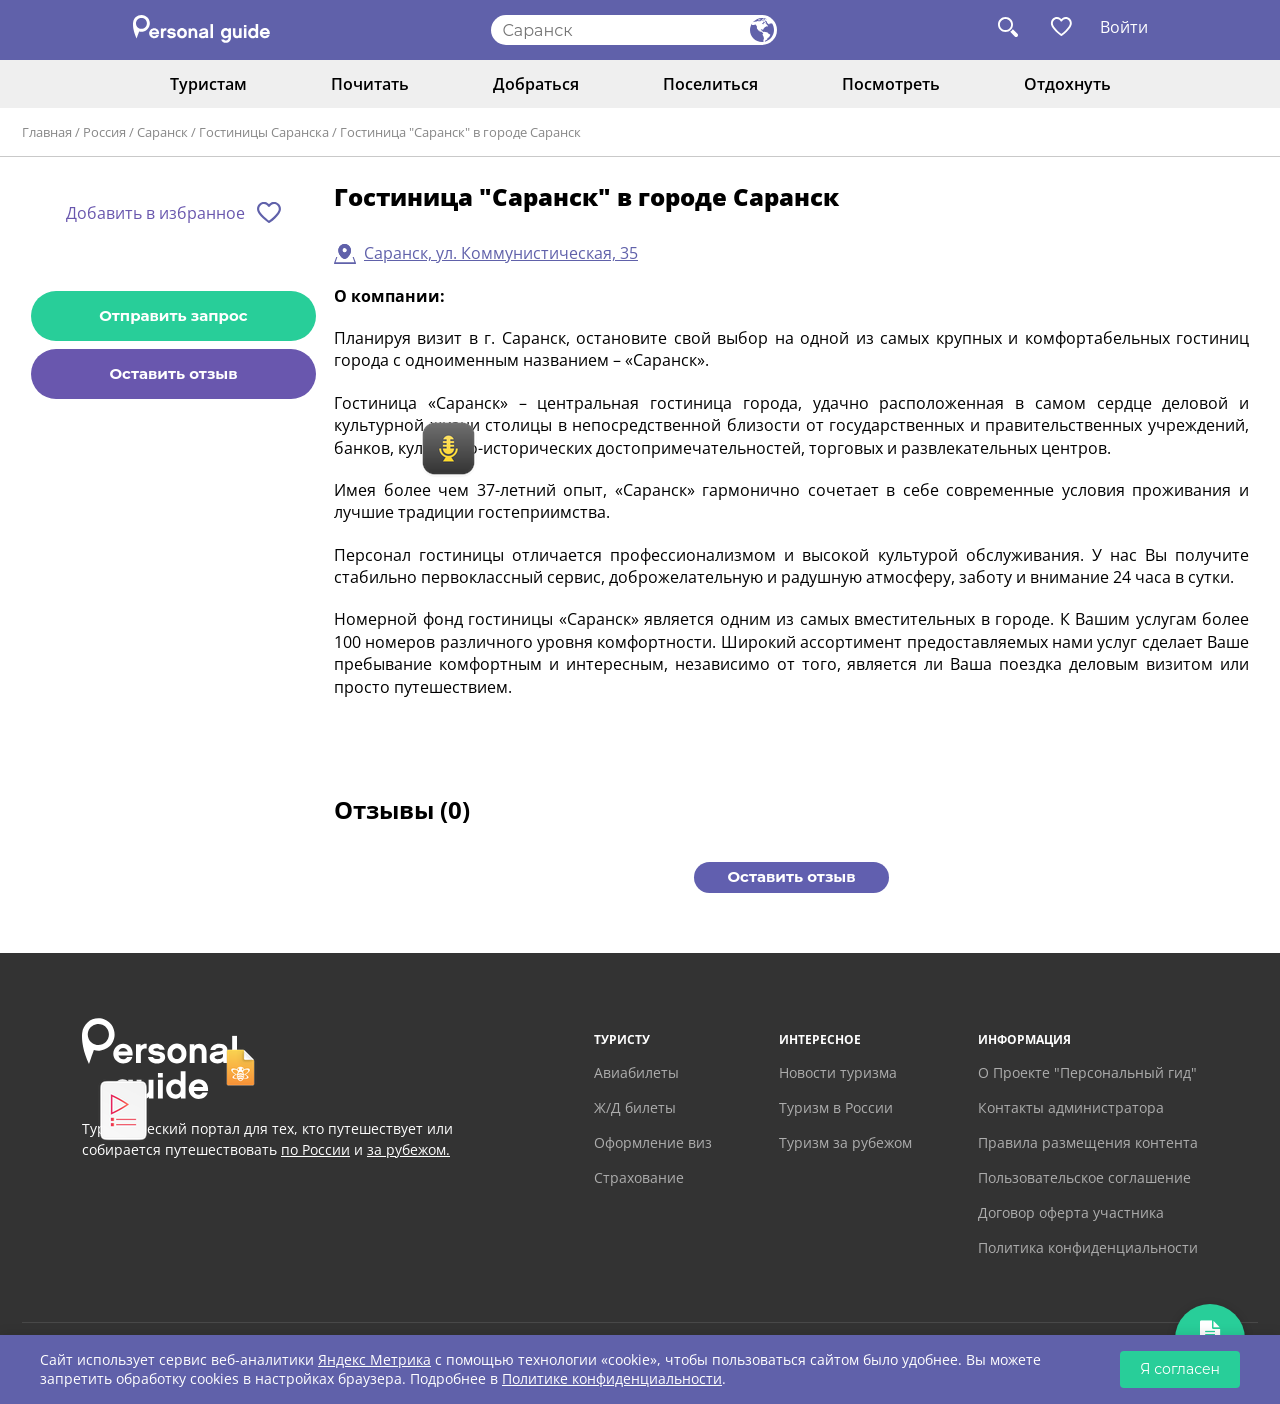  I want to click on open a freeplane mind mapping file, so click(240, 1067).